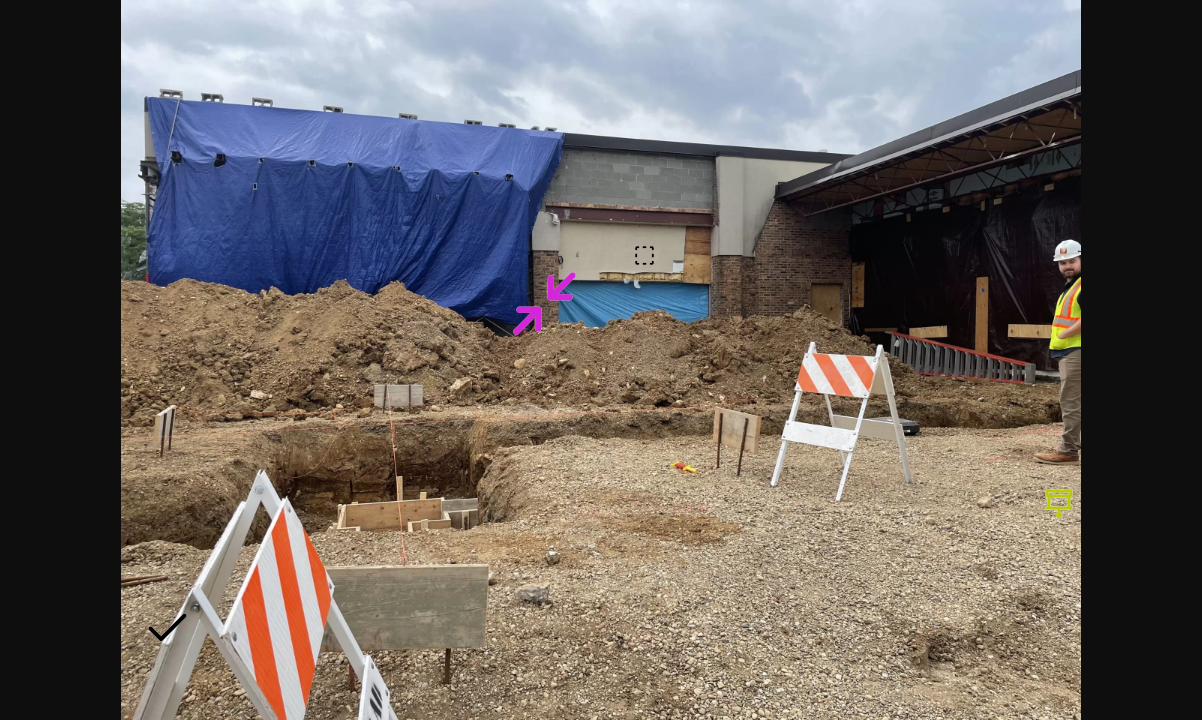 The height and width of the screenshot is (720, 1202). What do you see at coordinates (544, 303) in the screenshot?
I see `minimize or collapse the current window` at bounding box center [544, 303].